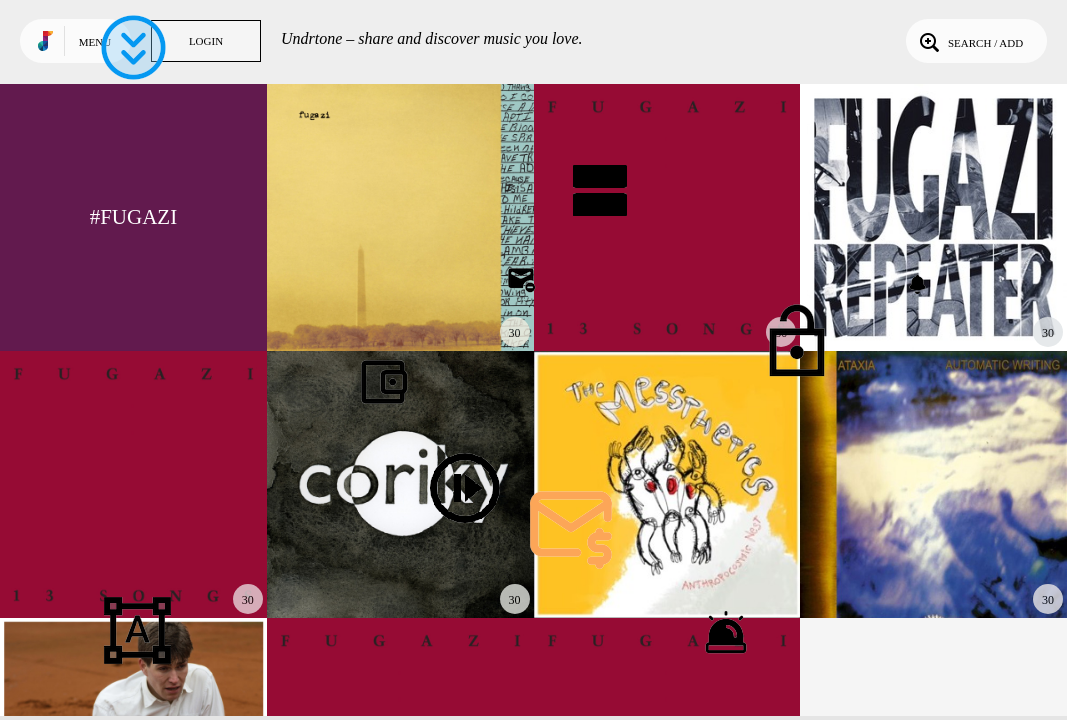 The width and height of the screenshot is (1067, 720). I want to click on access your wallet or payment methods, so click(383, 382).